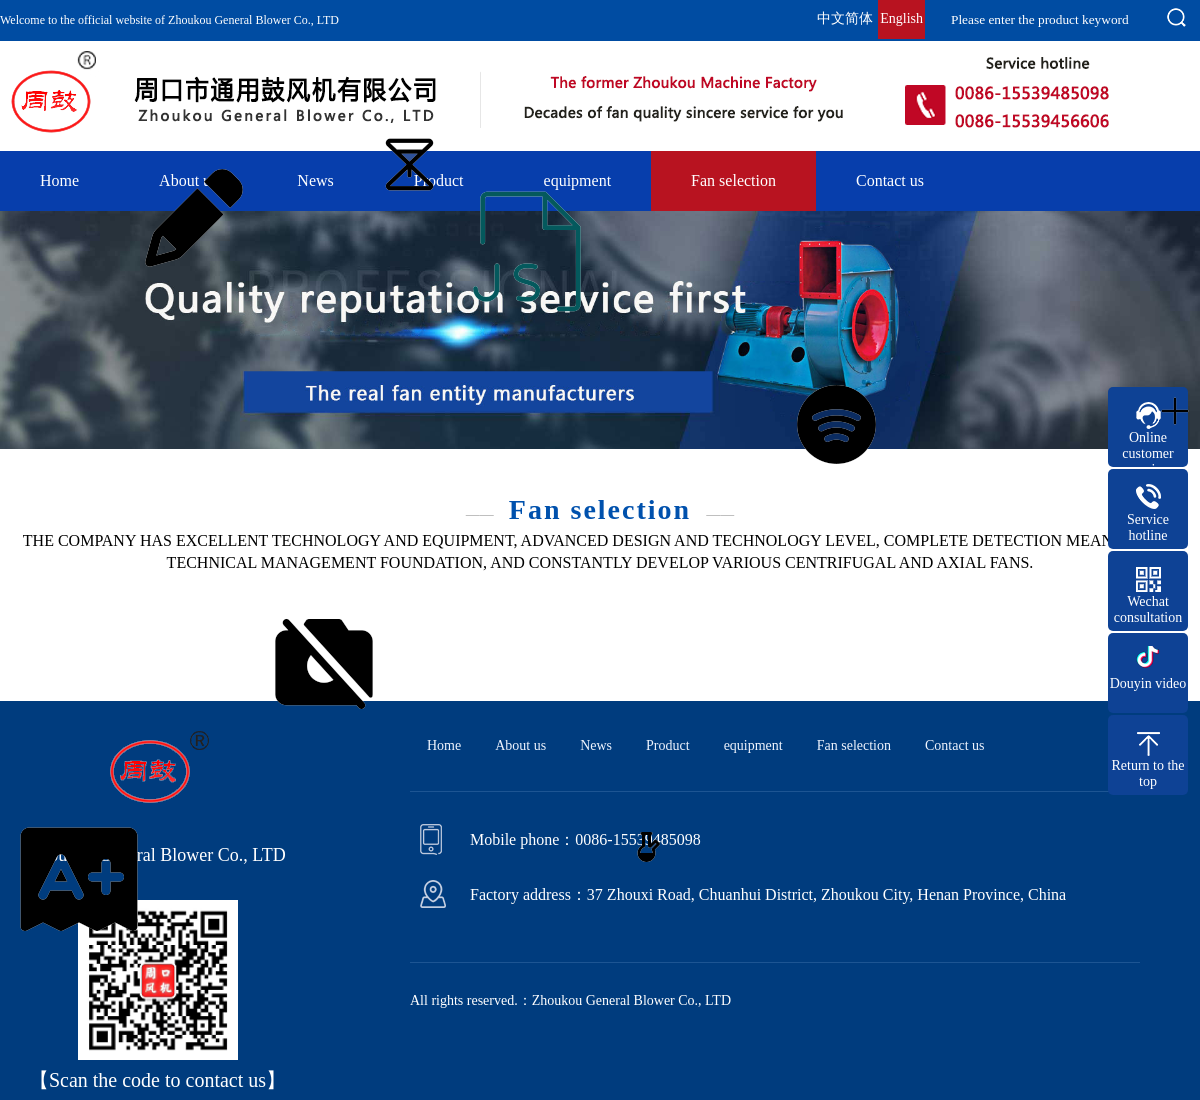  What do you see at coordinates (648, 847) in the screenshot?
I see `access smoking or cannabis-related content` at bounding box center [648, 847].